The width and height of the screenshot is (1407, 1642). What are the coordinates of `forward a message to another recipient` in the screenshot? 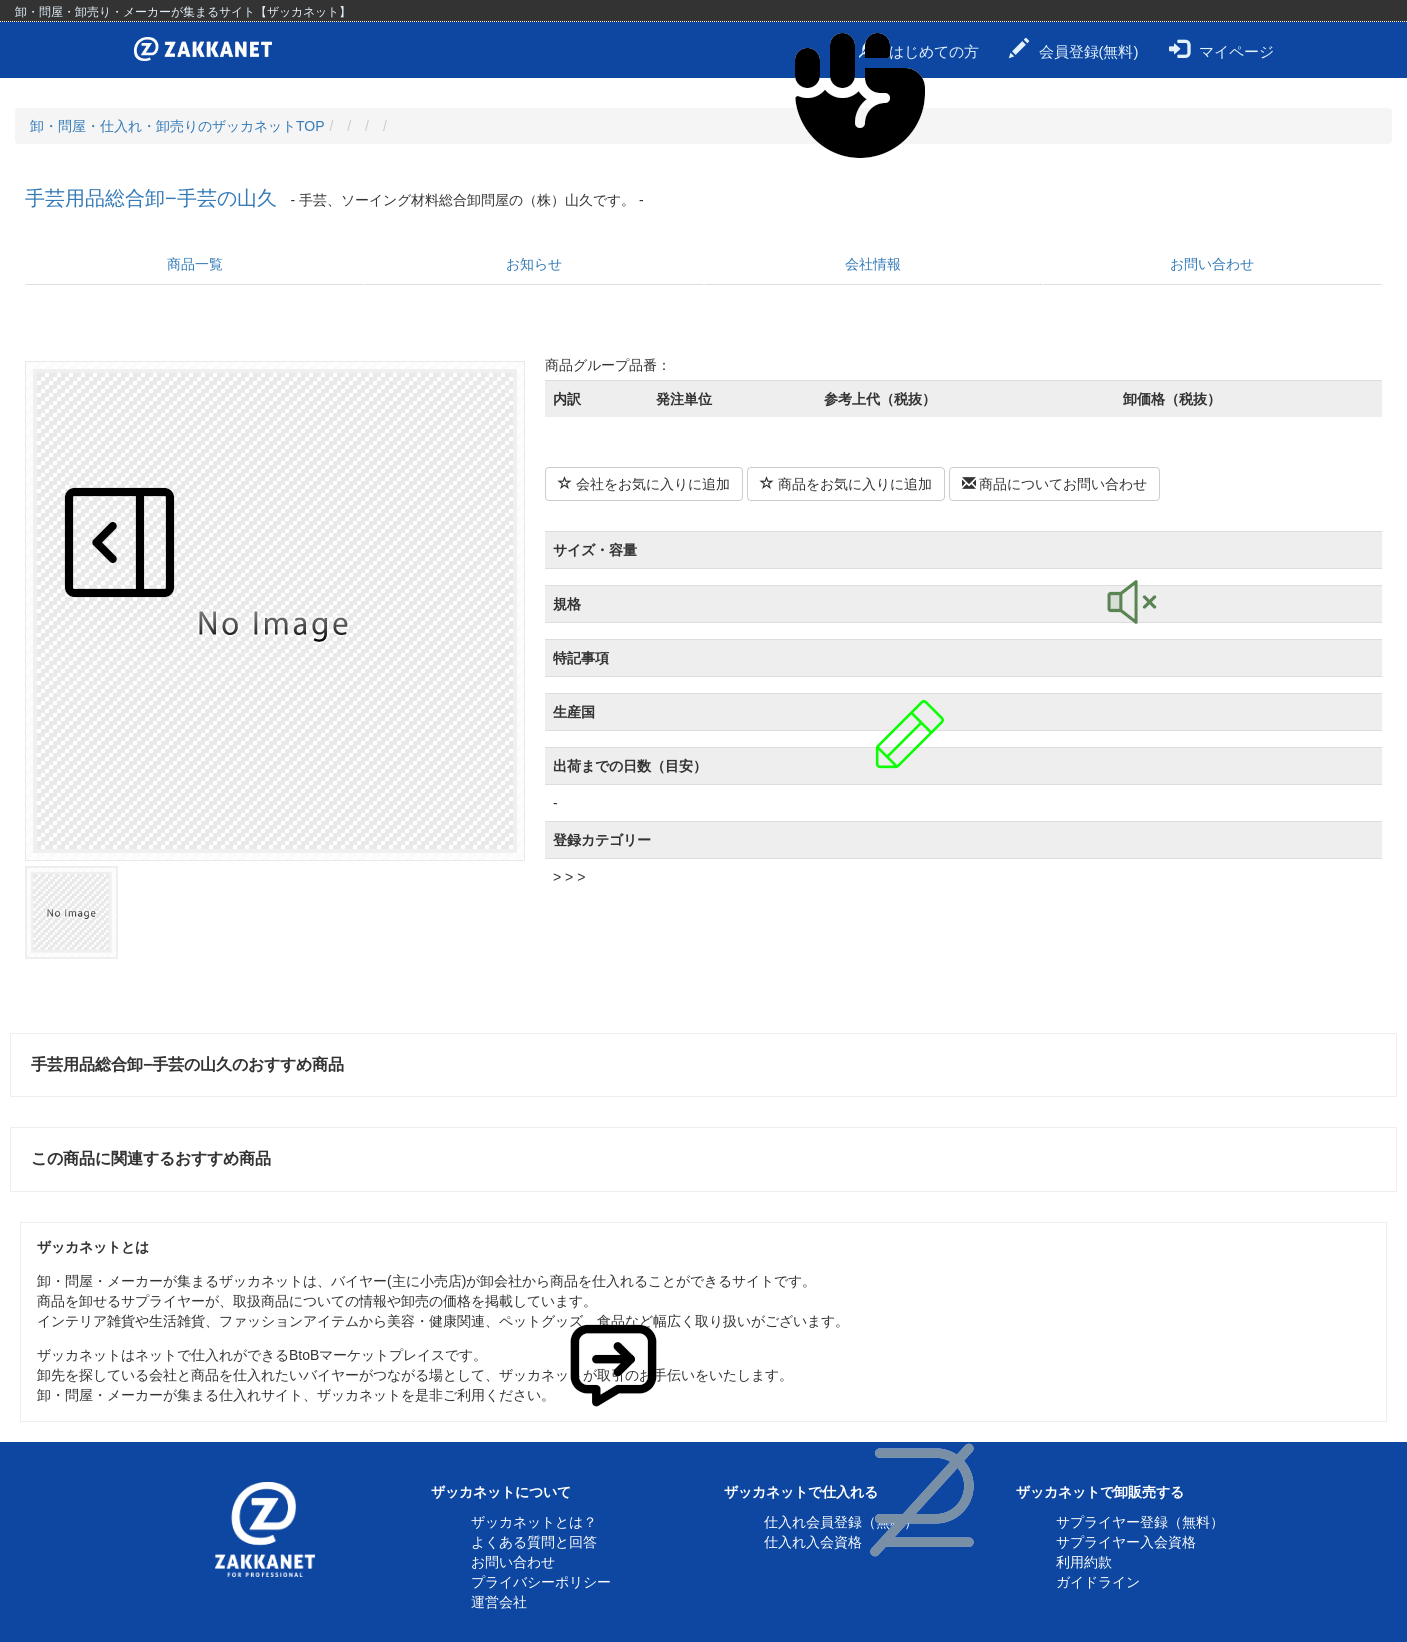 It's located at (613, 1363).